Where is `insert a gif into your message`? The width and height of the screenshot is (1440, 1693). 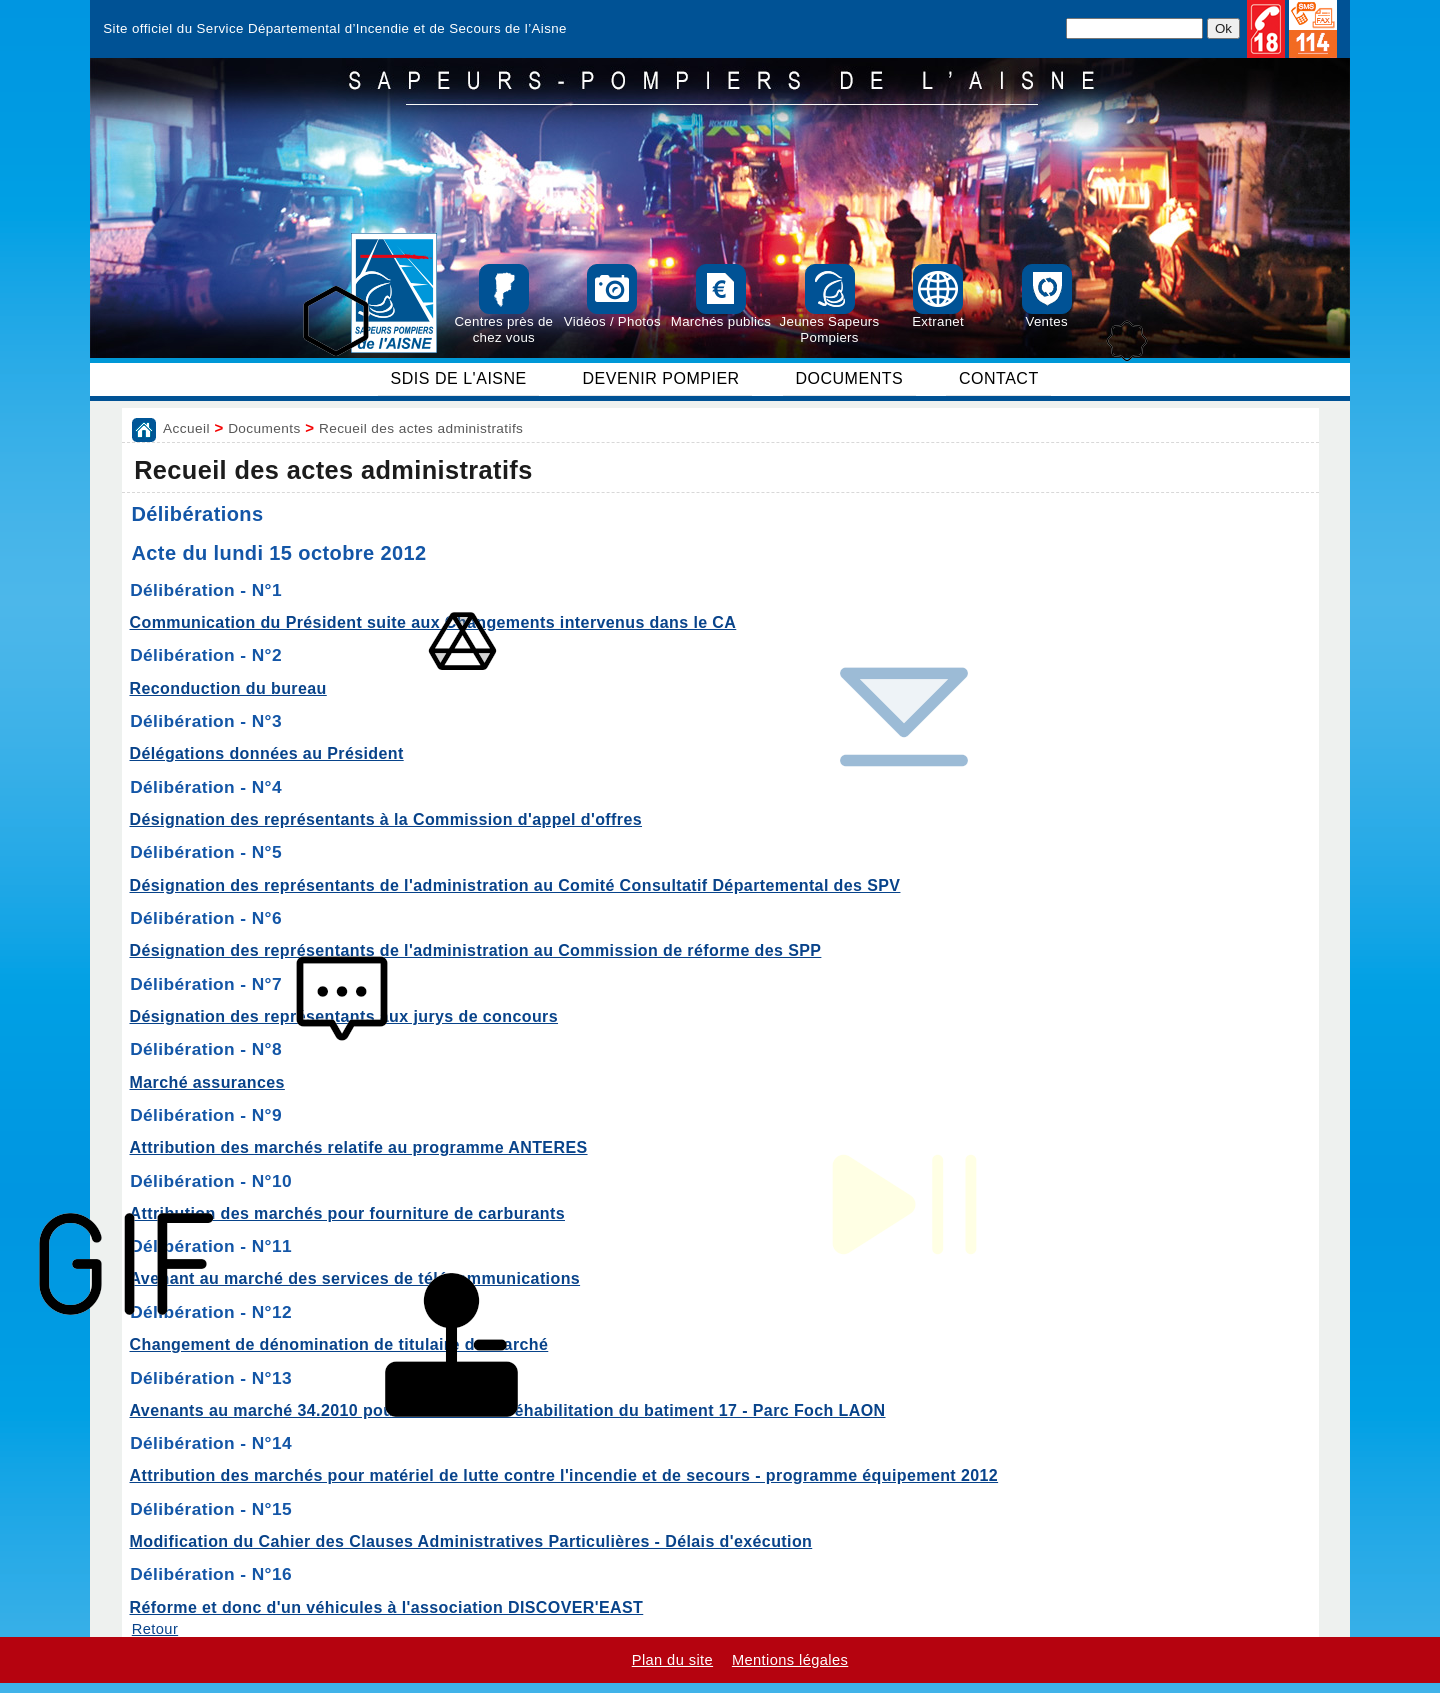
insert a gif into your message is located at coordinates (123, 1264).